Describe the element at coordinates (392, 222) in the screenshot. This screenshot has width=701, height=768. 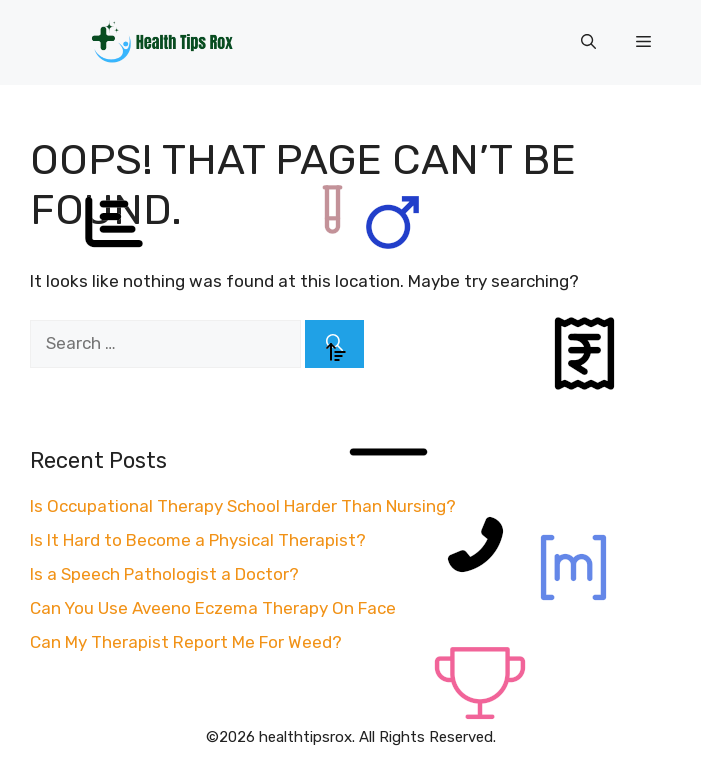
I see `select male gender option` at that location.